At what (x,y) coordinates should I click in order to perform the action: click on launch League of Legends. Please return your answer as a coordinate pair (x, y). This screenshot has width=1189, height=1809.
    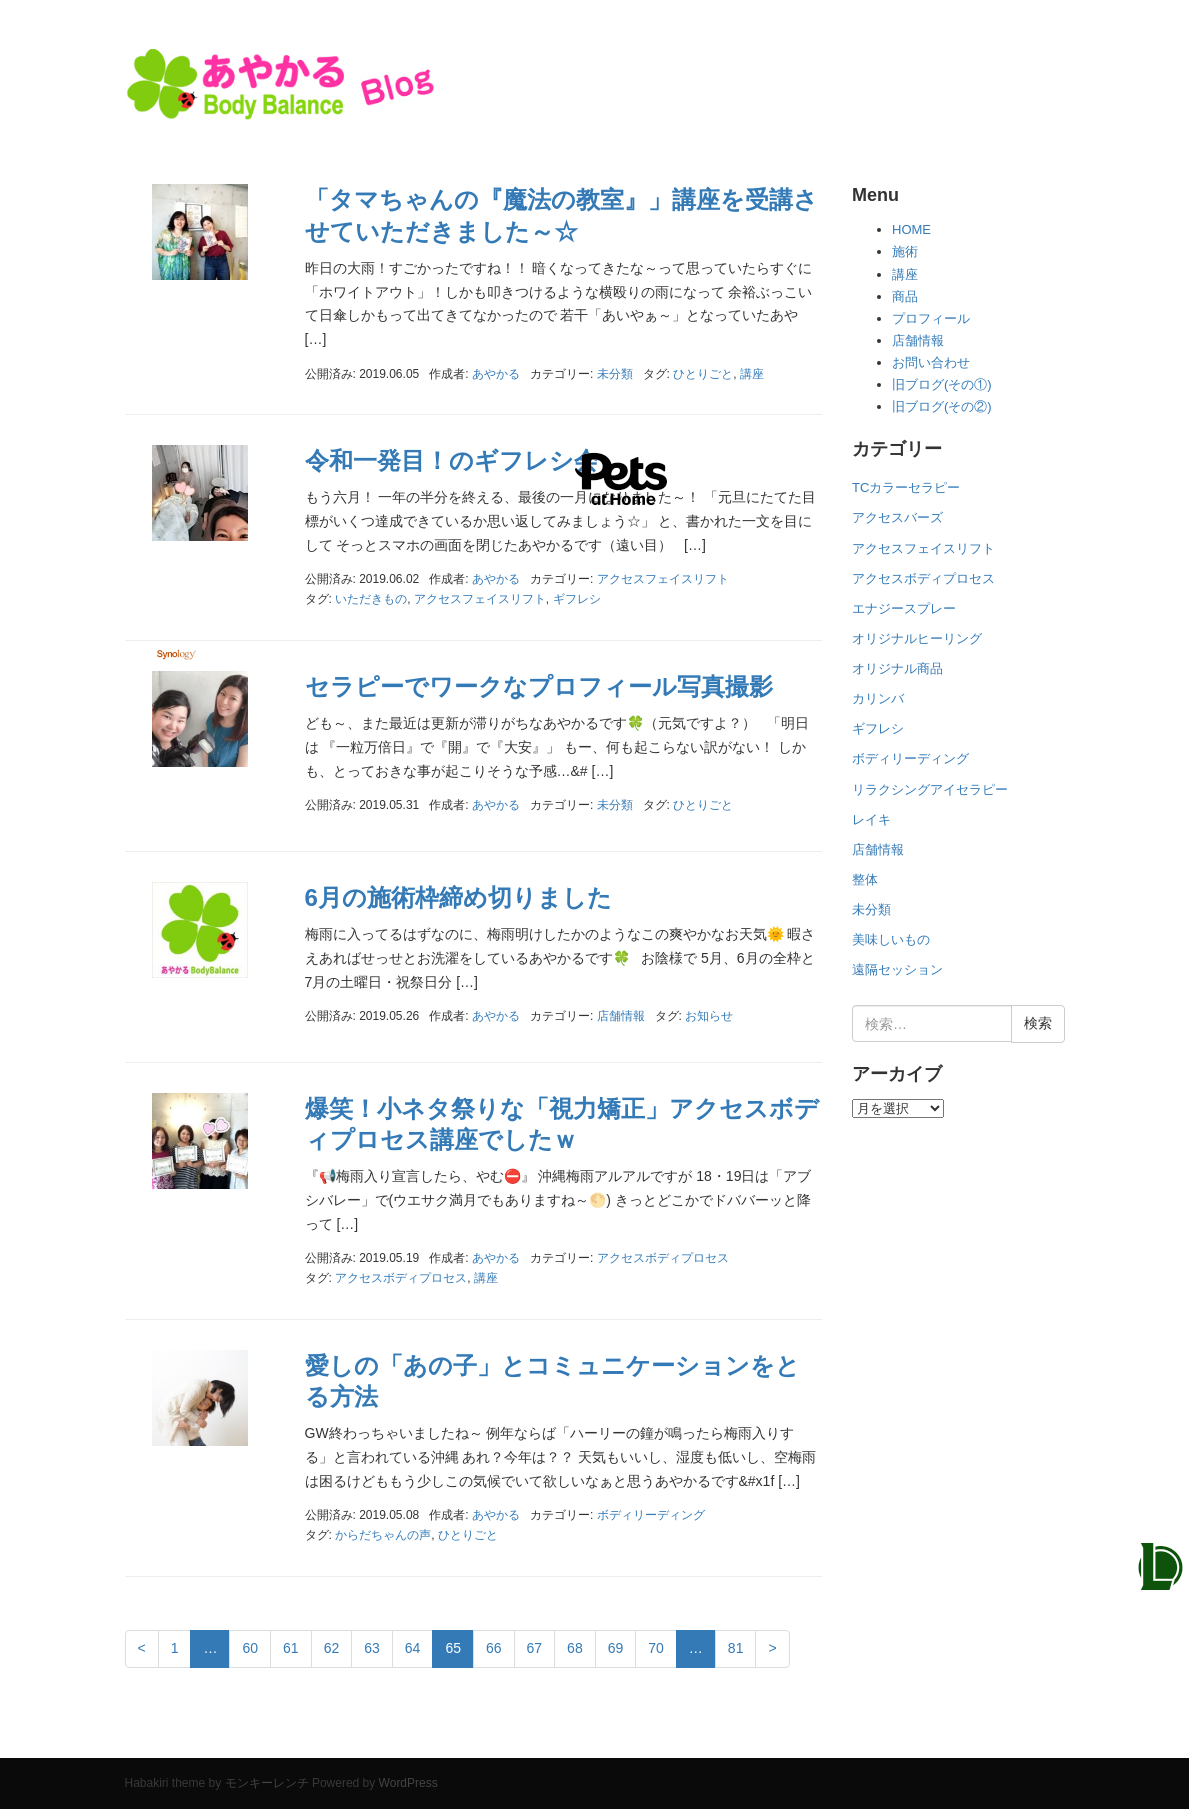
    Looking at the image, I should click on (1160, 1566).